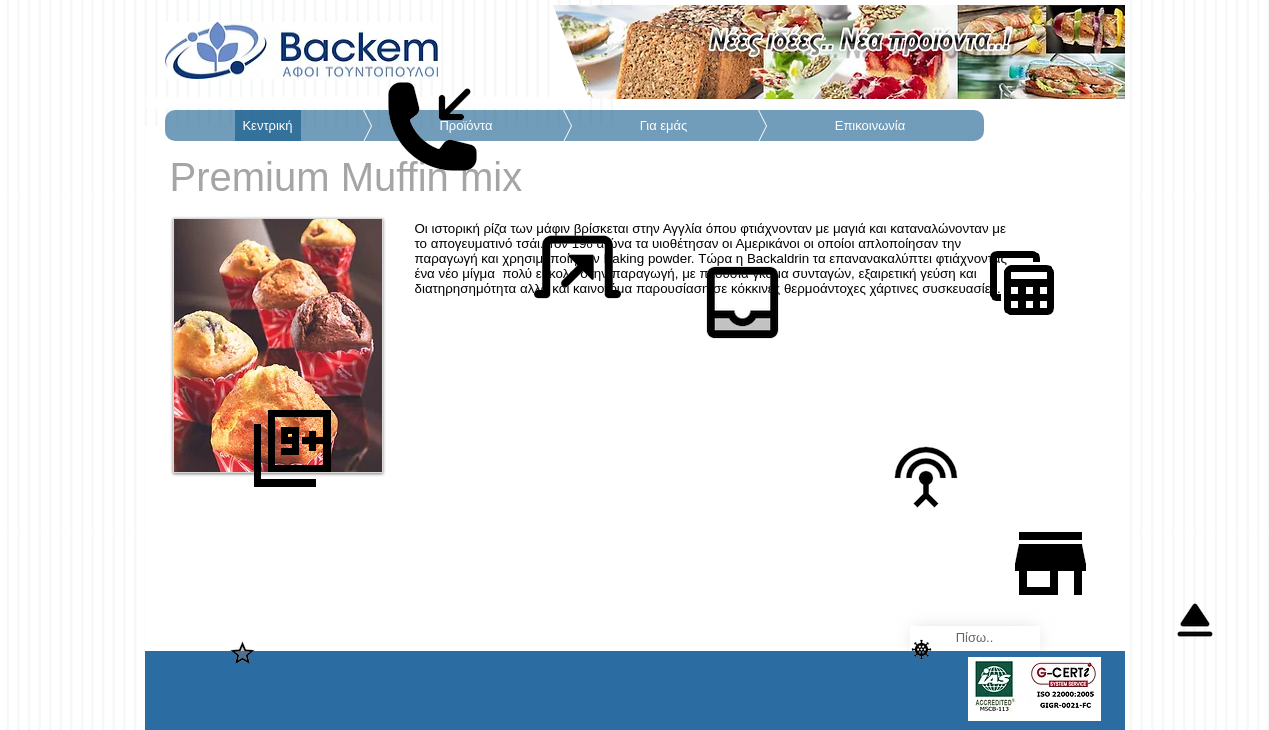 This screenshot has height=730, width=1269. What do you see at coordinates (577, 265) in the screenshot?
I see `open link in a new tab or window` at bounding box center [577, 265].